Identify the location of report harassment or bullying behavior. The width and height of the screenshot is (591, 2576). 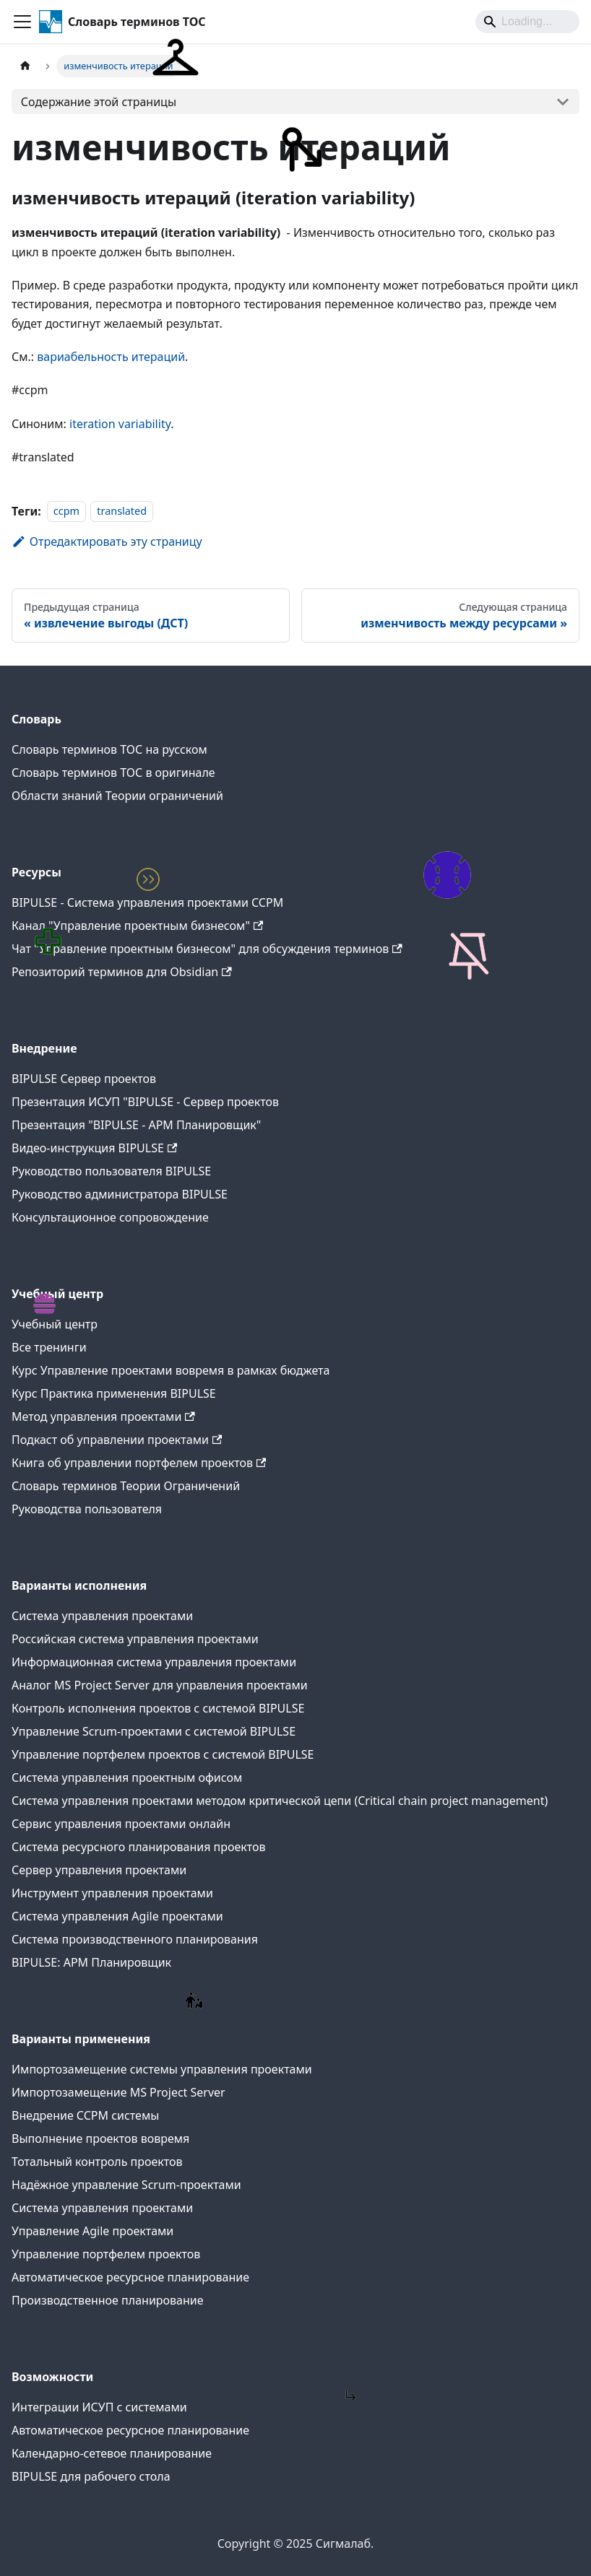
(194, 2000).